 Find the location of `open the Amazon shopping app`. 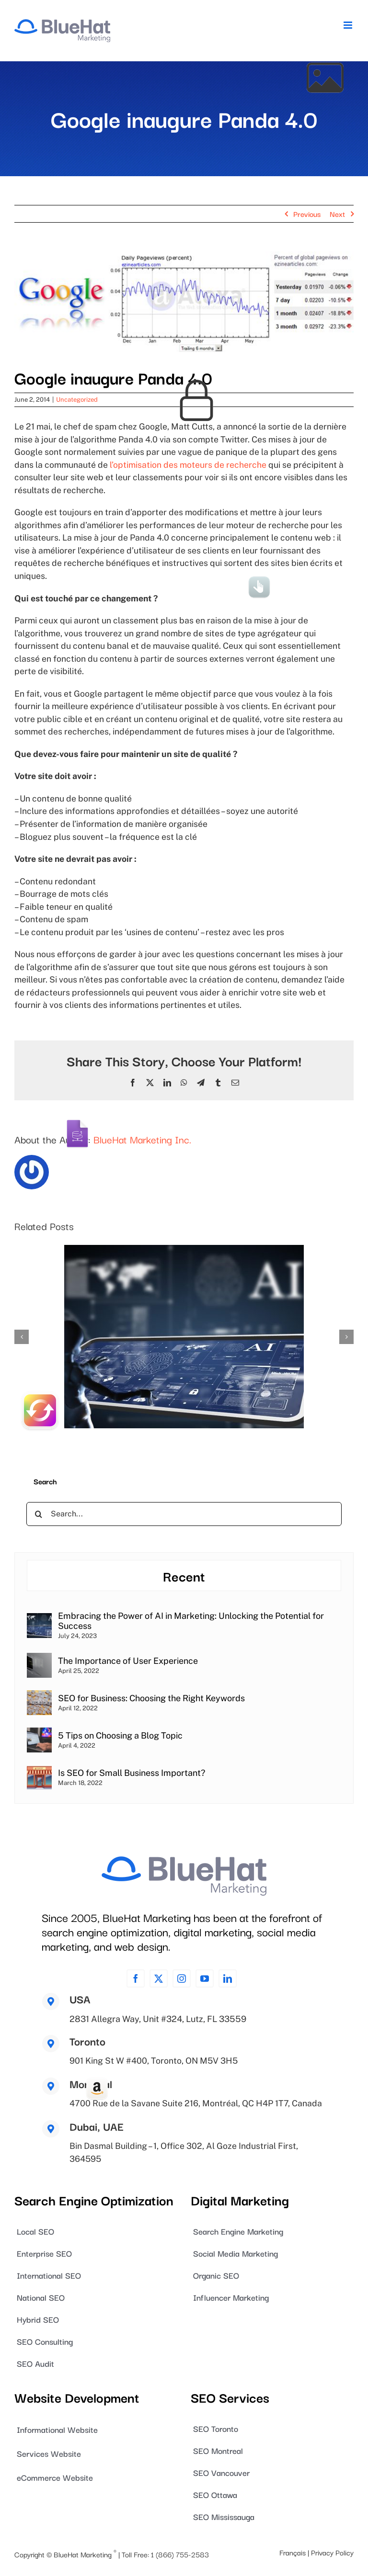

open the Amazon shopping app is located at coordinates (97, 2088).